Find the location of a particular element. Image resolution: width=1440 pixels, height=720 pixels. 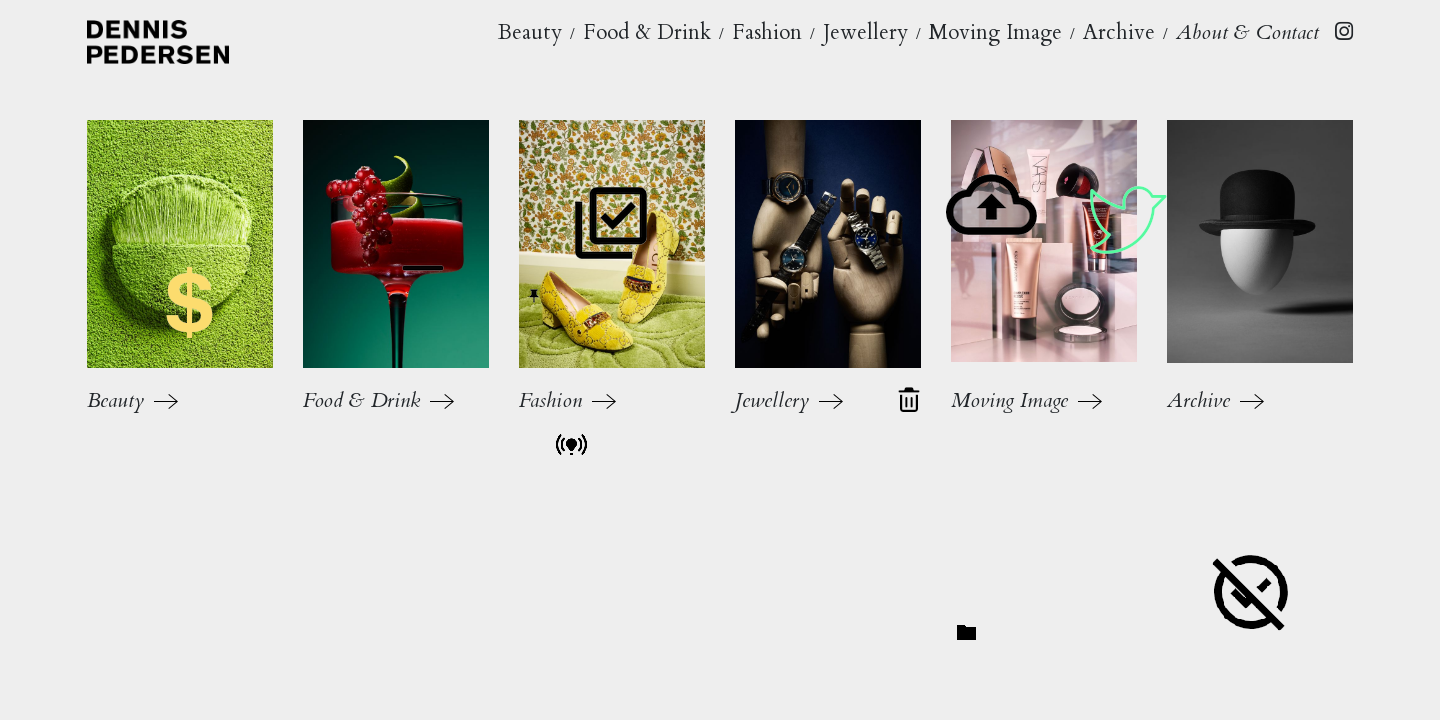

access your files and documents is located at coordinates (966, 632).